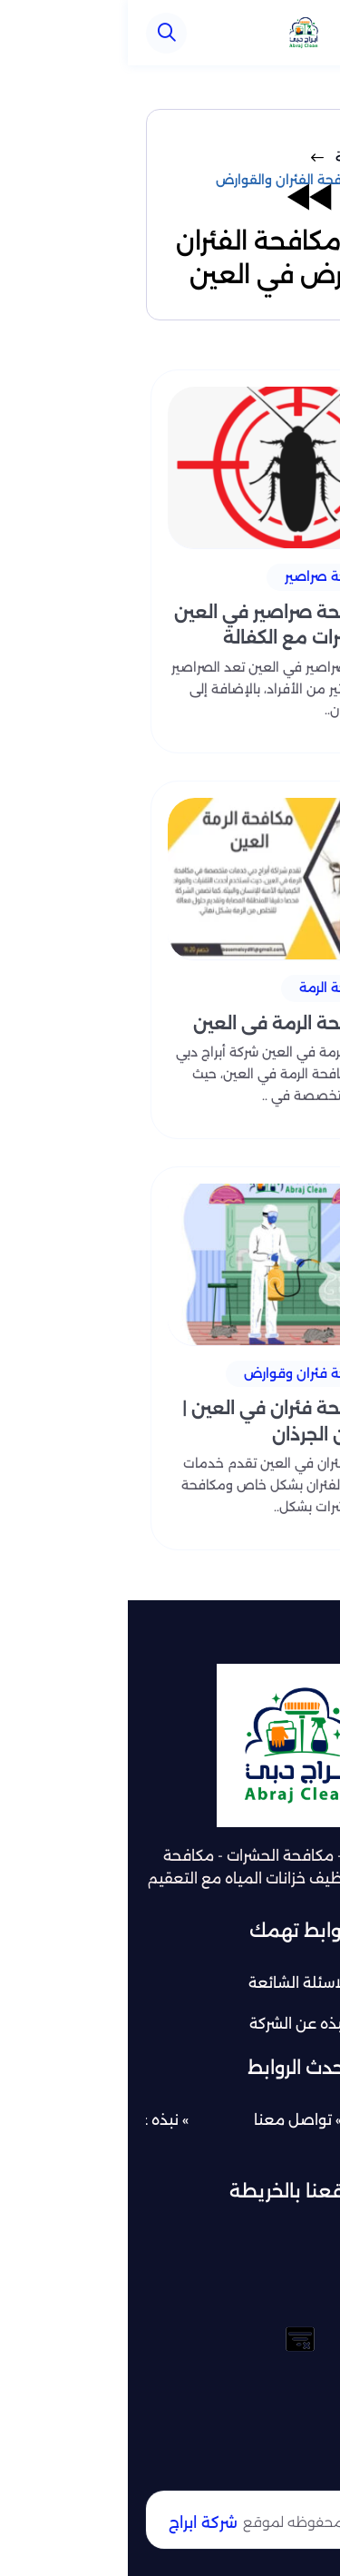  What do you see at coordinates (309, 197) in the screenshot?
I see `skip to previous track` at bounding box center [309, 197].